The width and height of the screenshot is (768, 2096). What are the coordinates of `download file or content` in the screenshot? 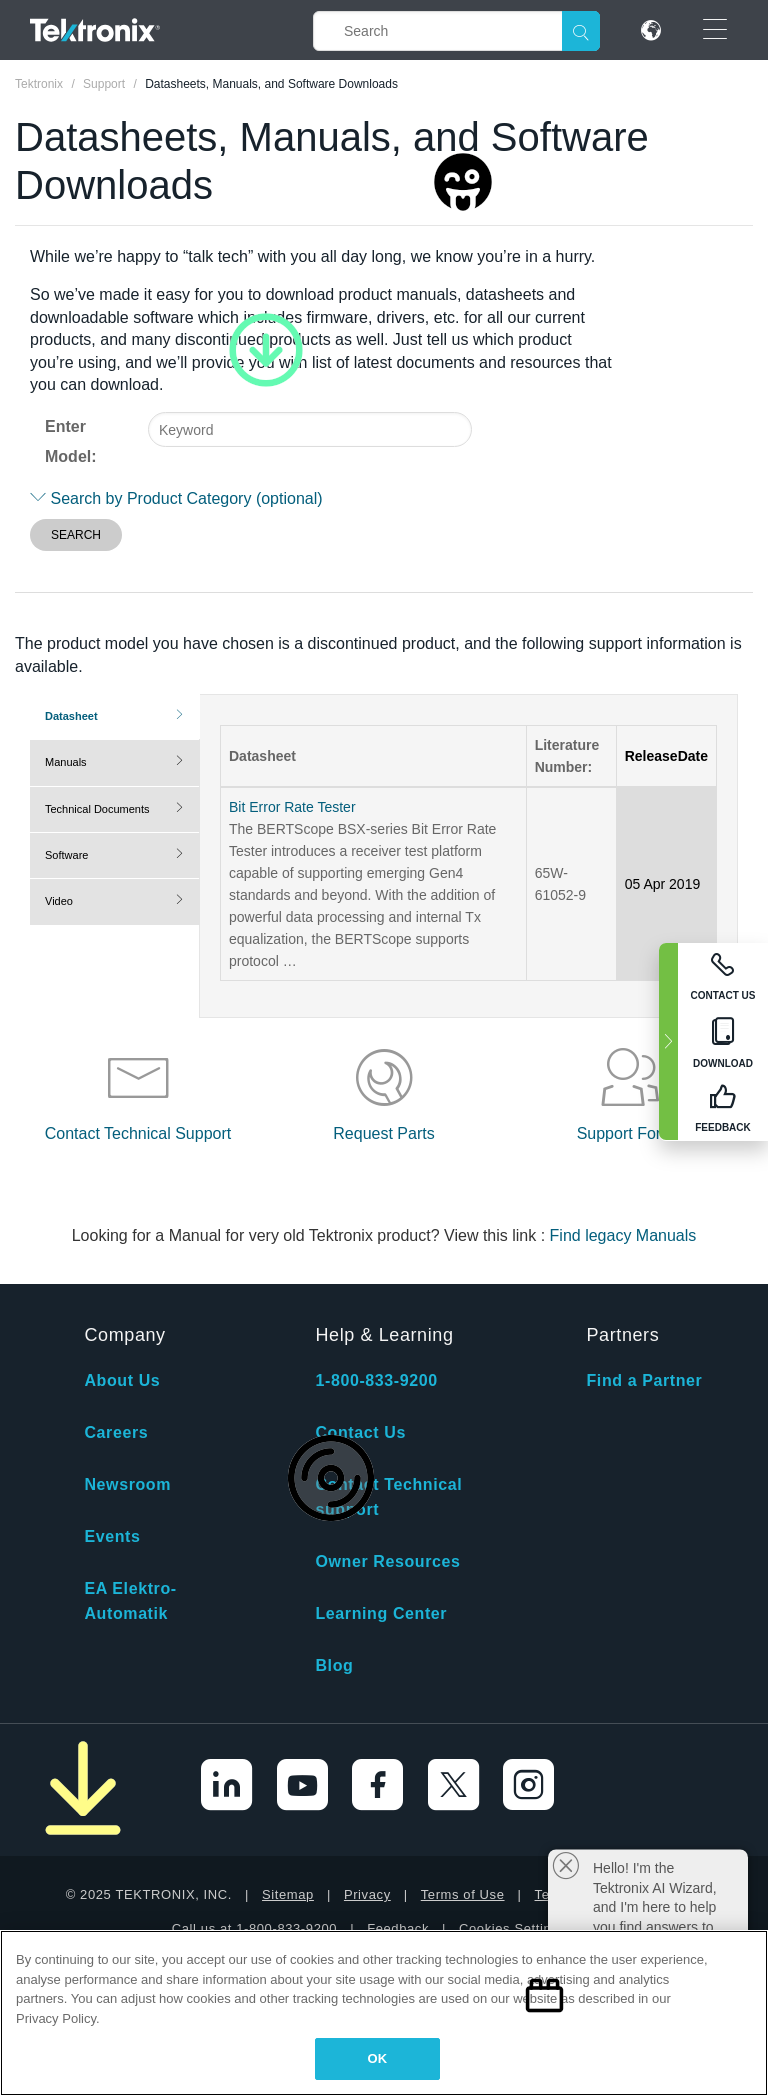 It's located at (266, 350).